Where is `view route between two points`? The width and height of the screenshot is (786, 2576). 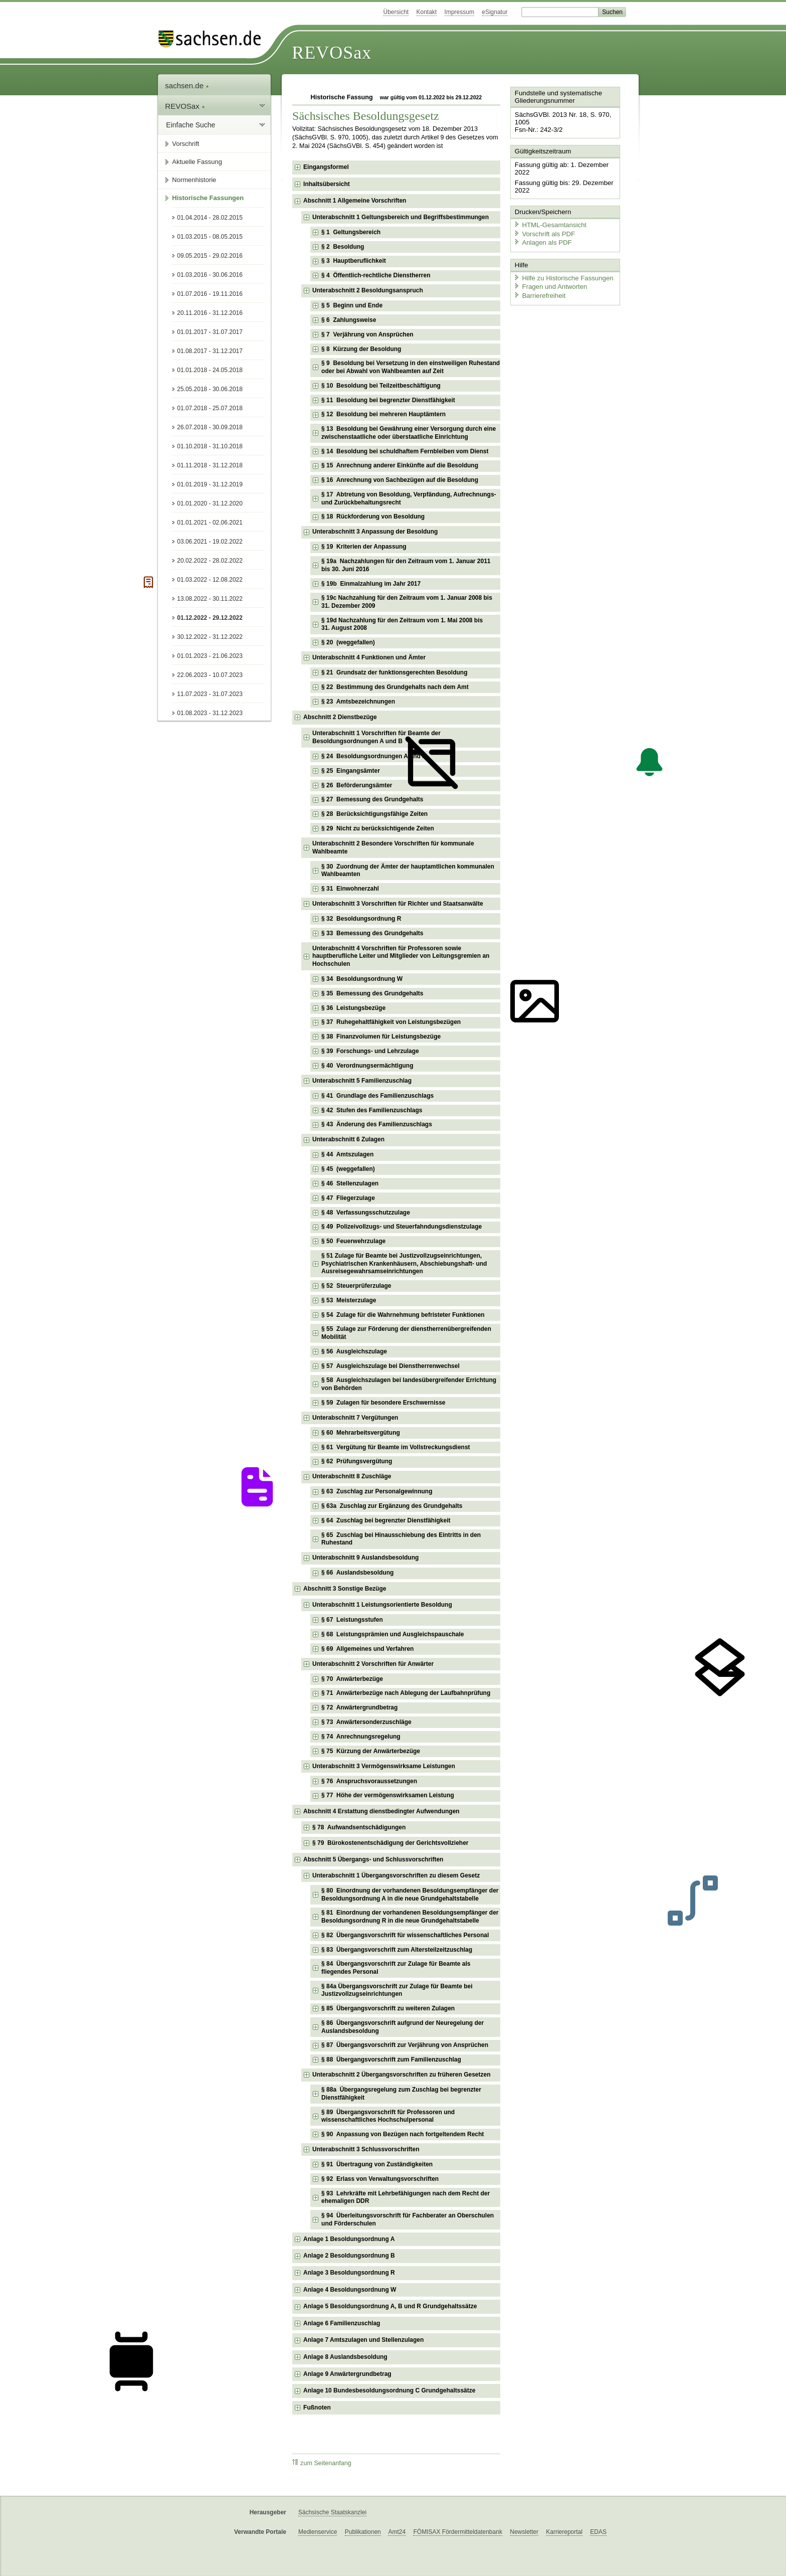
view route between two points is located at coordinates (693, 1901).